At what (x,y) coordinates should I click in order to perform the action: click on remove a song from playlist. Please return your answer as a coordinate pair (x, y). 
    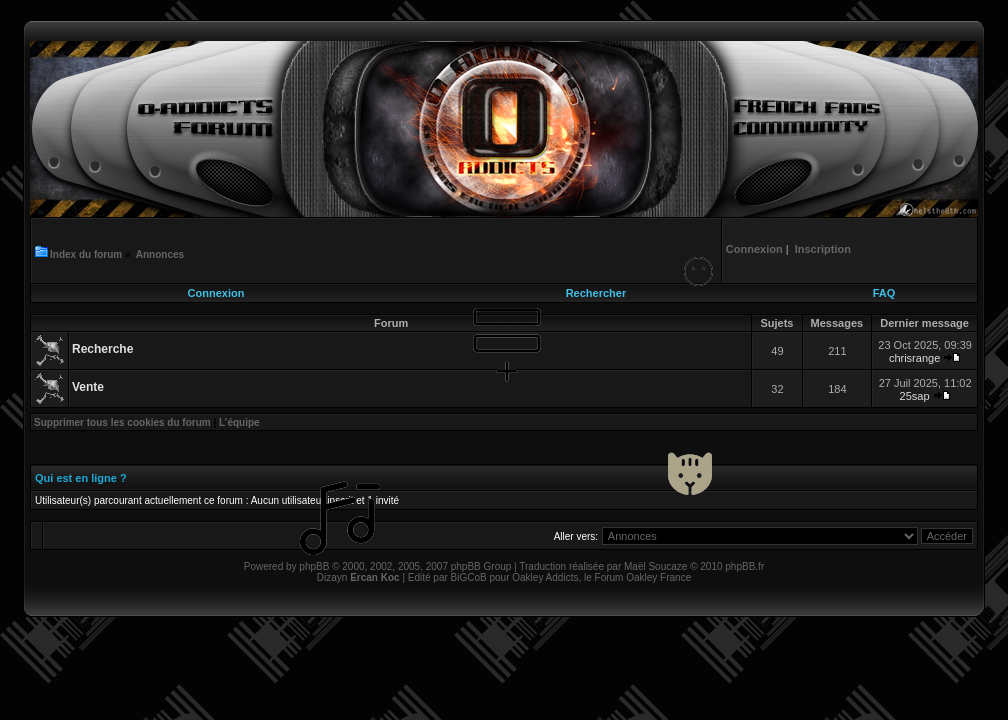
    Looking at the image, I should click on (341, 516).